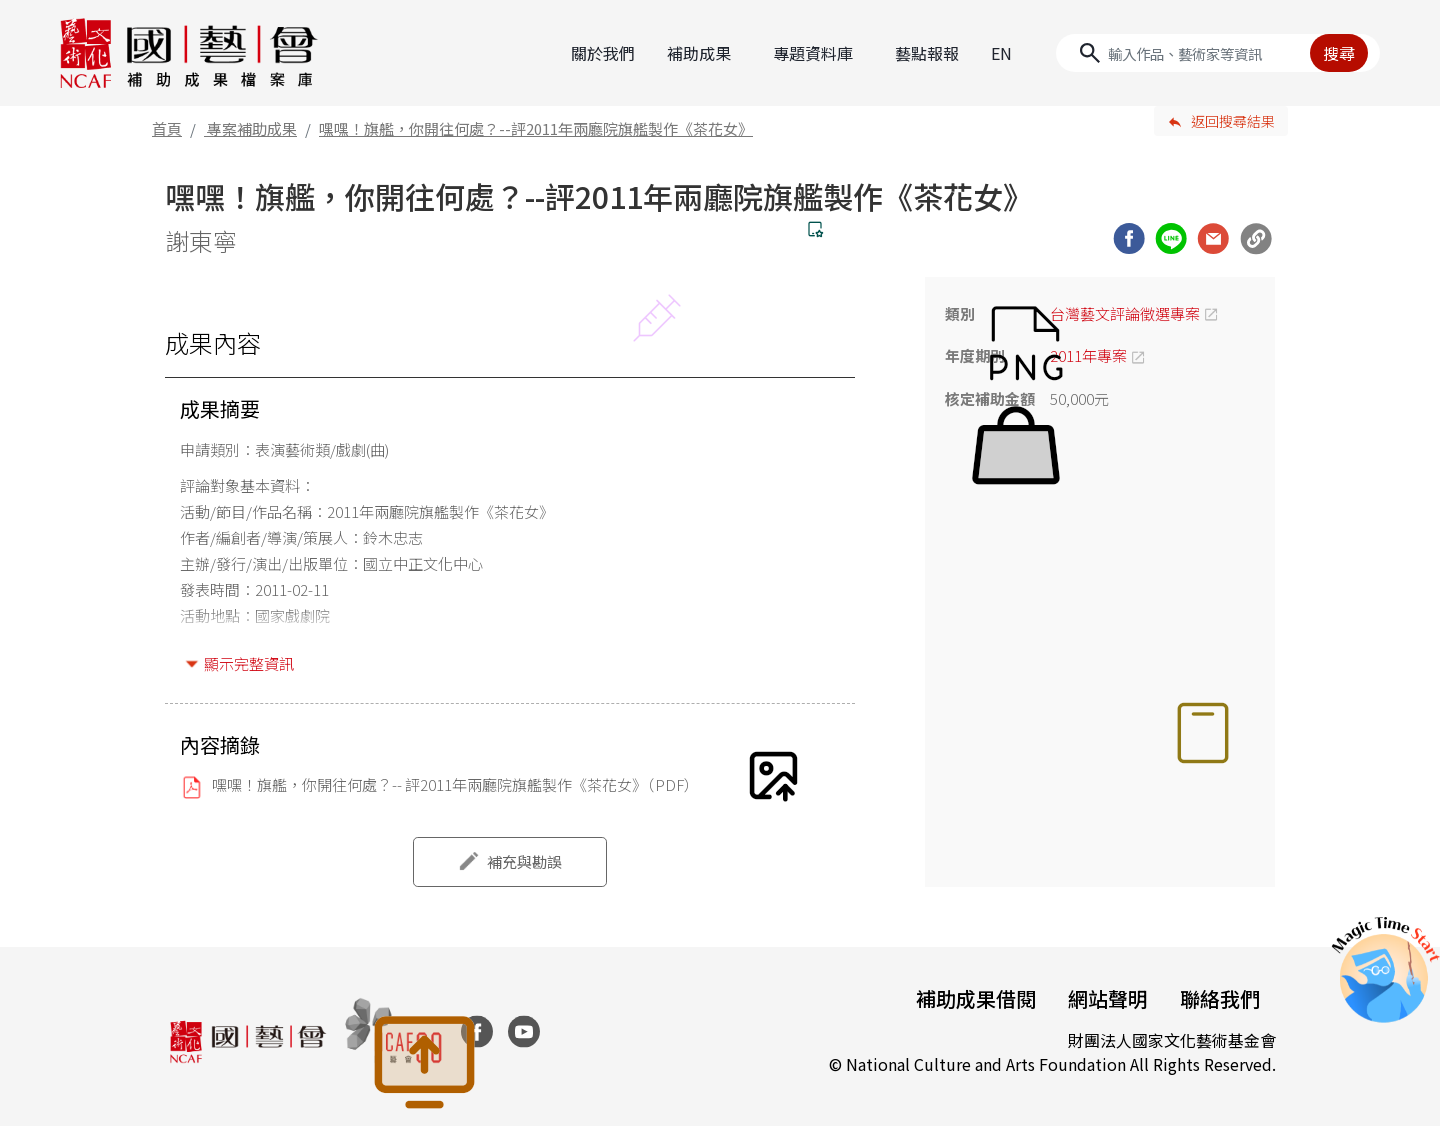 The height and width of the screenshot is (1126, 1440). I want to click on access vaccination or immunization records, so click(657, 318).